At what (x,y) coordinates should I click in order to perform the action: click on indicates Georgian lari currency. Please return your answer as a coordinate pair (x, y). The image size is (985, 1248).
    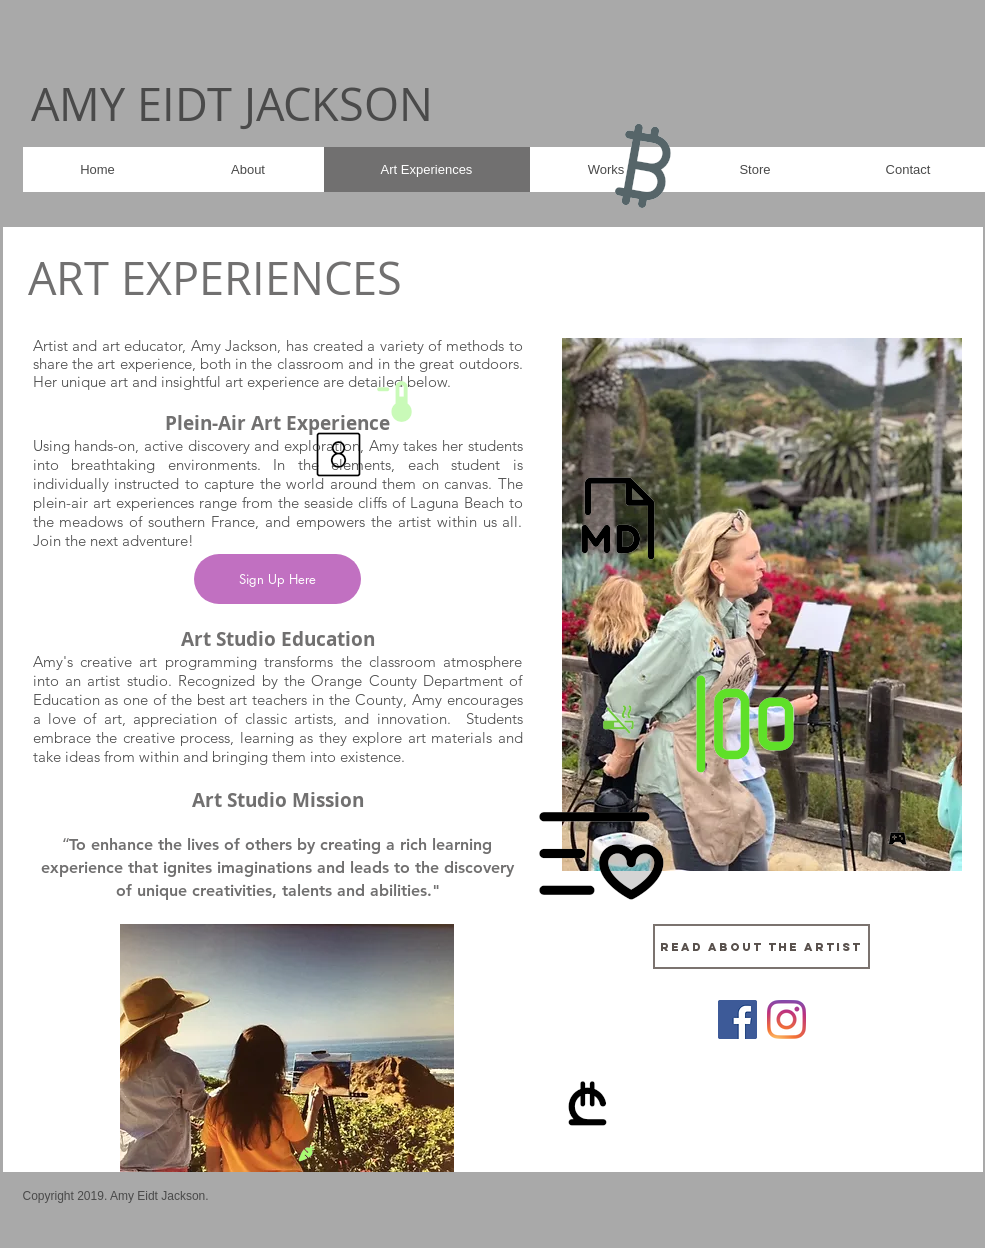
    Looking at the image, I should click on (587, 1106).